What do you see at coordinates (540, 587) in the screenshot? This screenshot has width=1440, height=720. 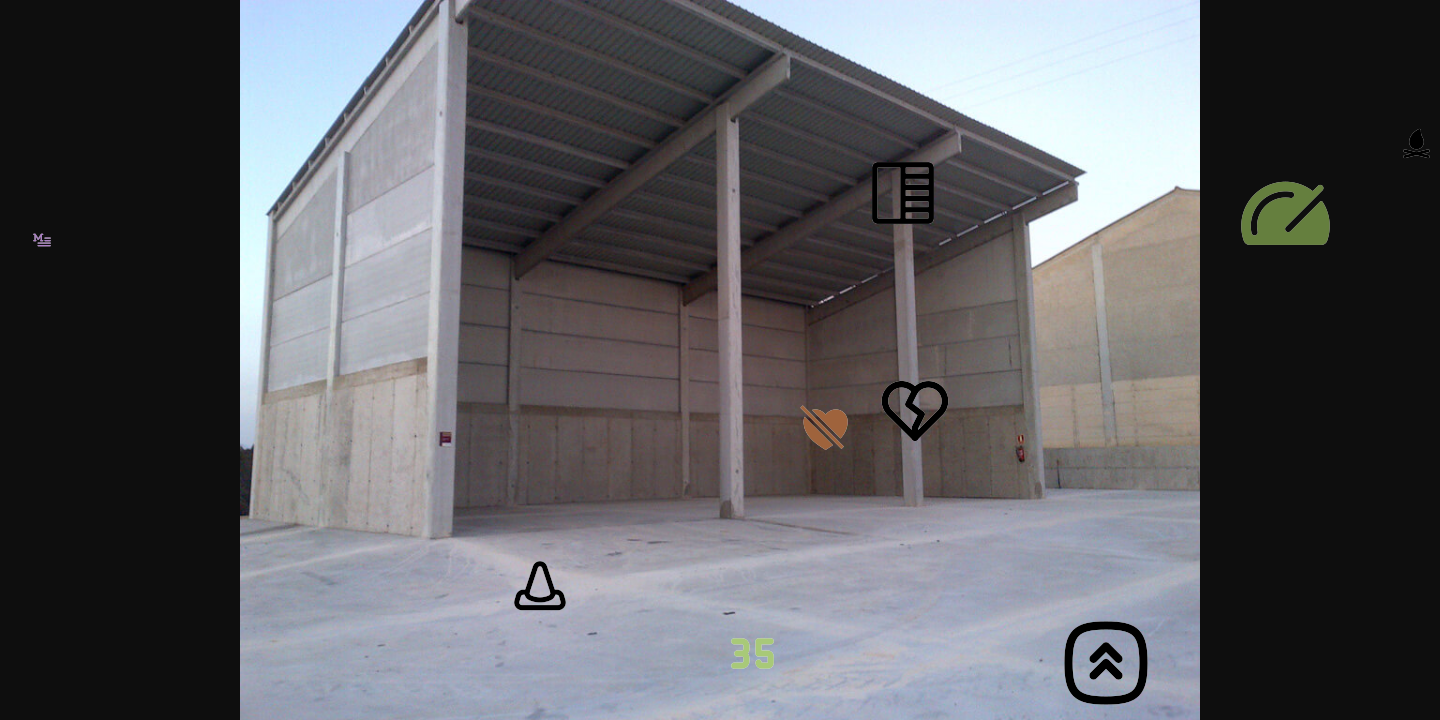 I see `open VLC media player` at bounding box center [540, 587].